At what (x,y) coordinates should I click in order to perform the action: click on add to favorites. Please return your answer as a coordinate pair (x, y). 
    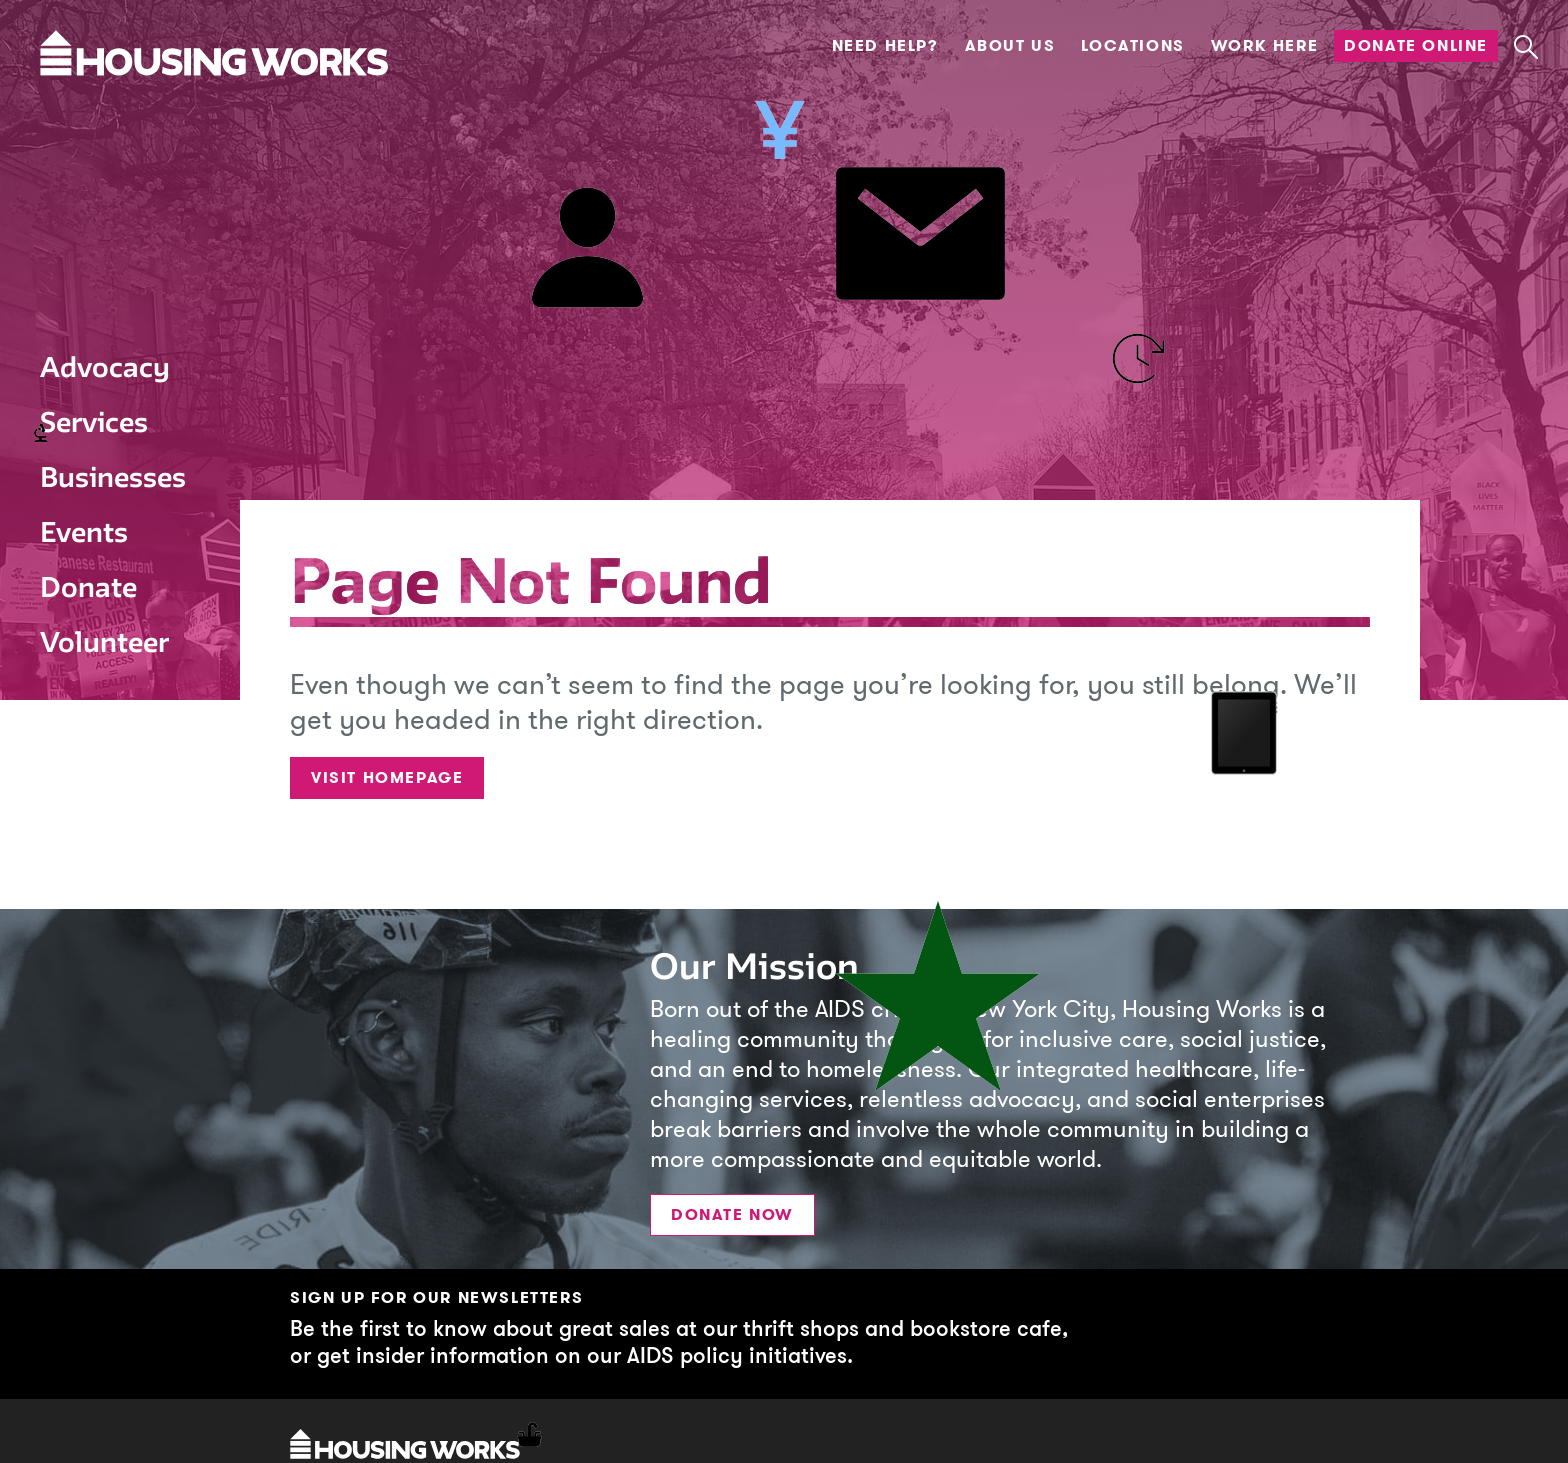
    Looking at the image, I should click on (938, 996).